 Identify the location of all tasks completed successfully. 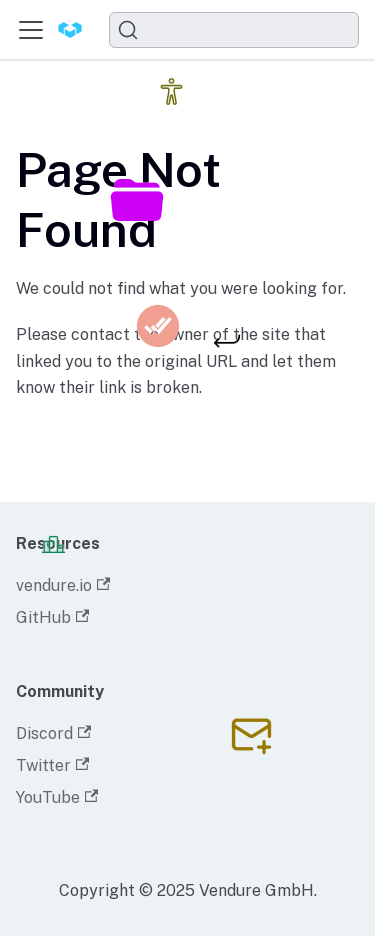
(158, 326).